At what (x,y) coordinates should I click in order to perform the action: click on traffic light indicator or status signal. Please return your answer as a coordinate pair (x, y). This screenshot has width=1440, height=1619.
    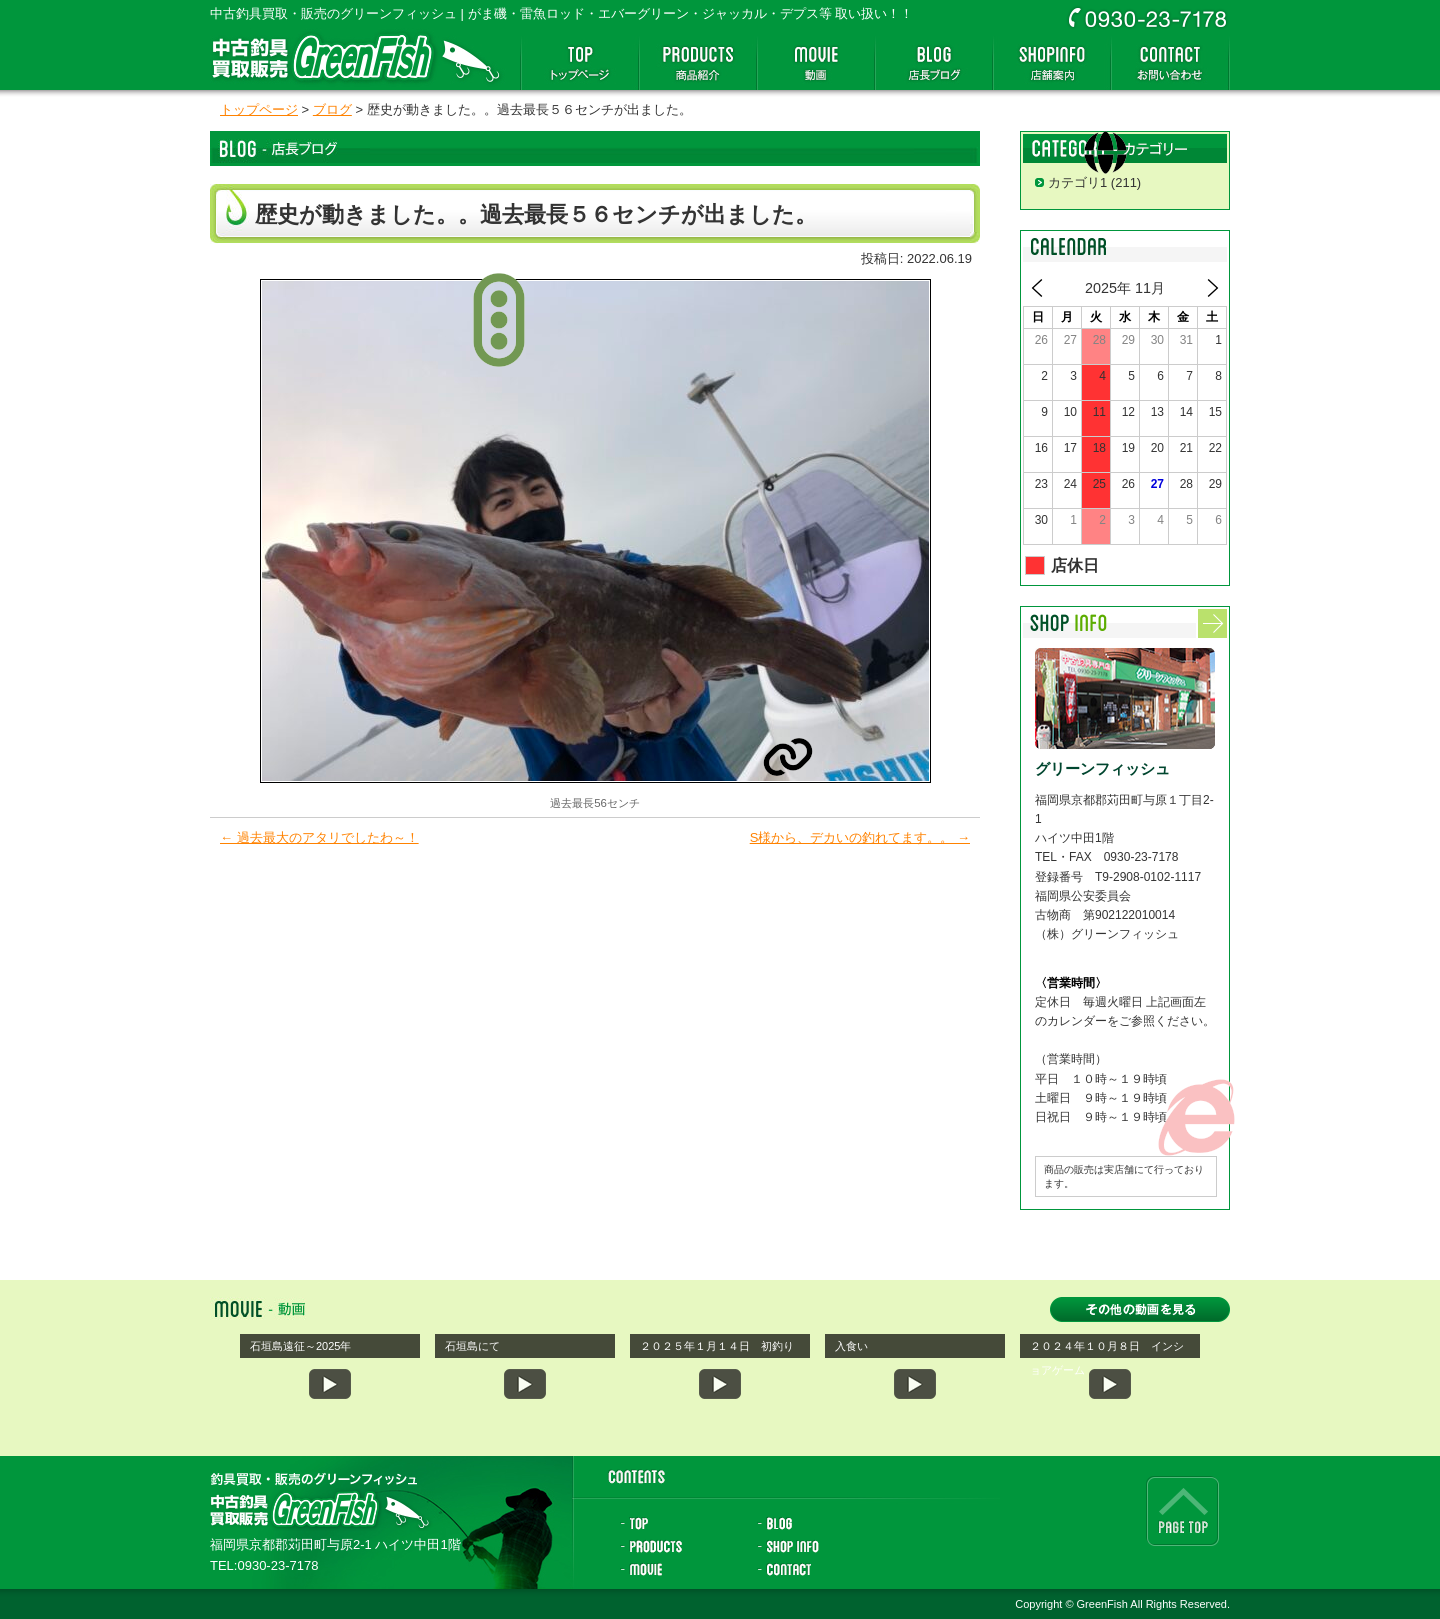
    Looking at the image, I should click on (499, 320).